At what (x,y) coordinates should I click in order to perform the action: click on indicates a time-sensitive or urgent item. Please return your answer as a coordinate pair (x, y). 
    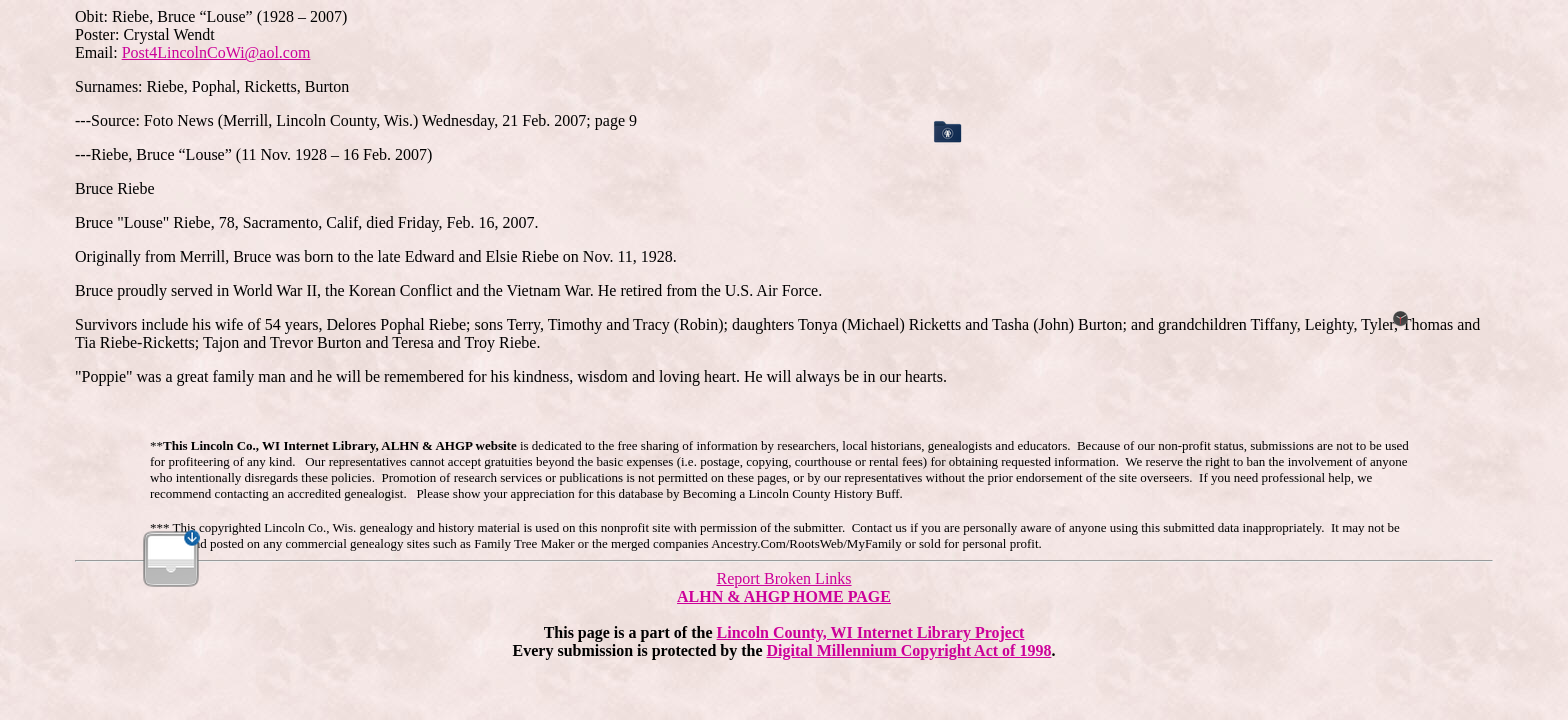
    Looking at the image, I should click on (1400, 318).